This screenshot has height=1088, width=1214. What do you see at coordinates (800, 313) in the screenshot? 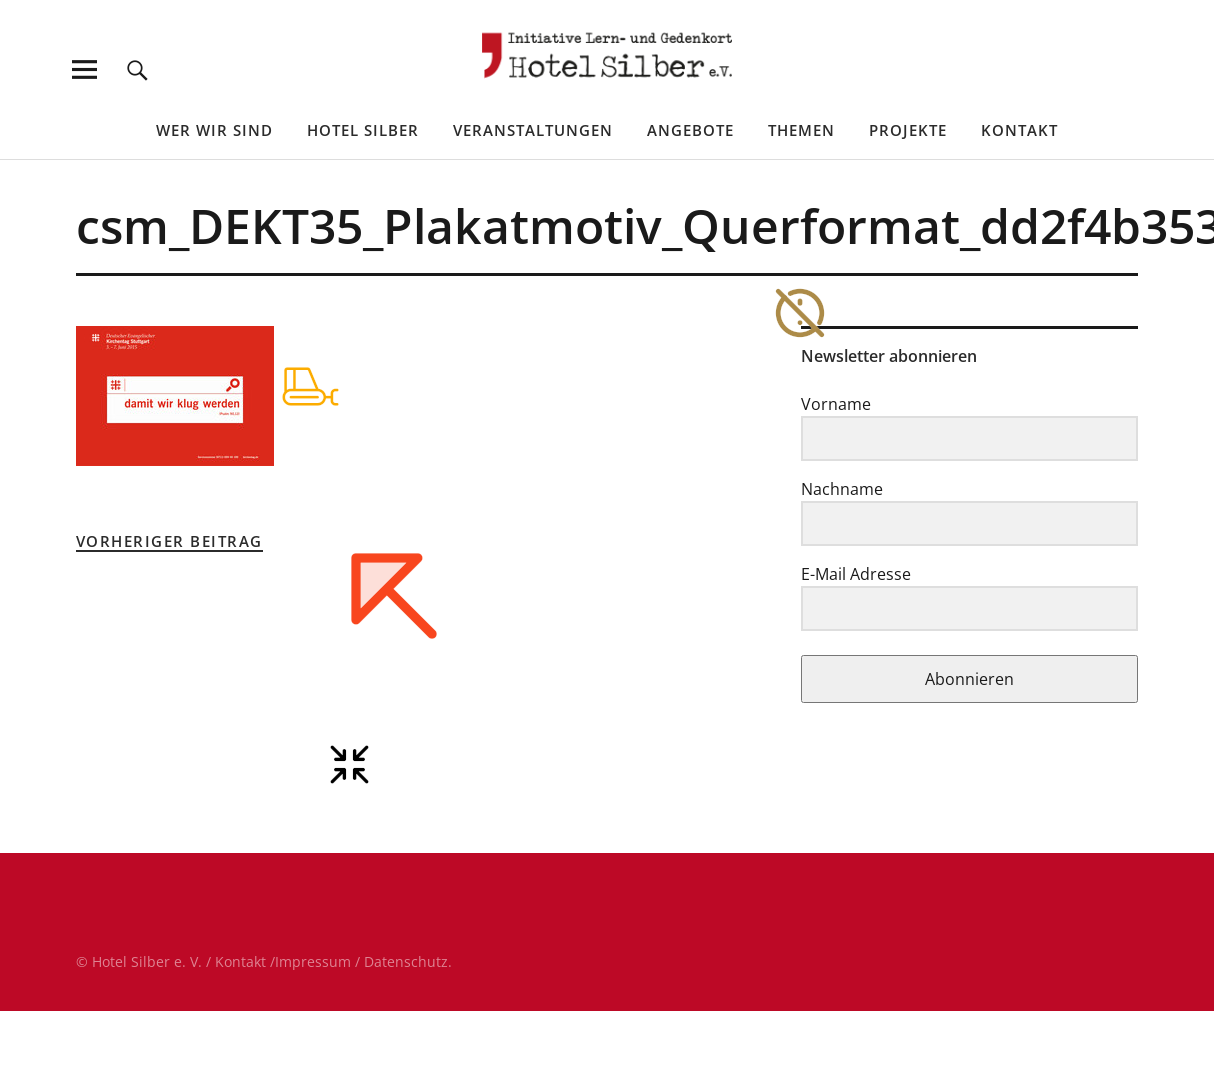
I see `disable or mute alerts` at bounding box center [800, 313].